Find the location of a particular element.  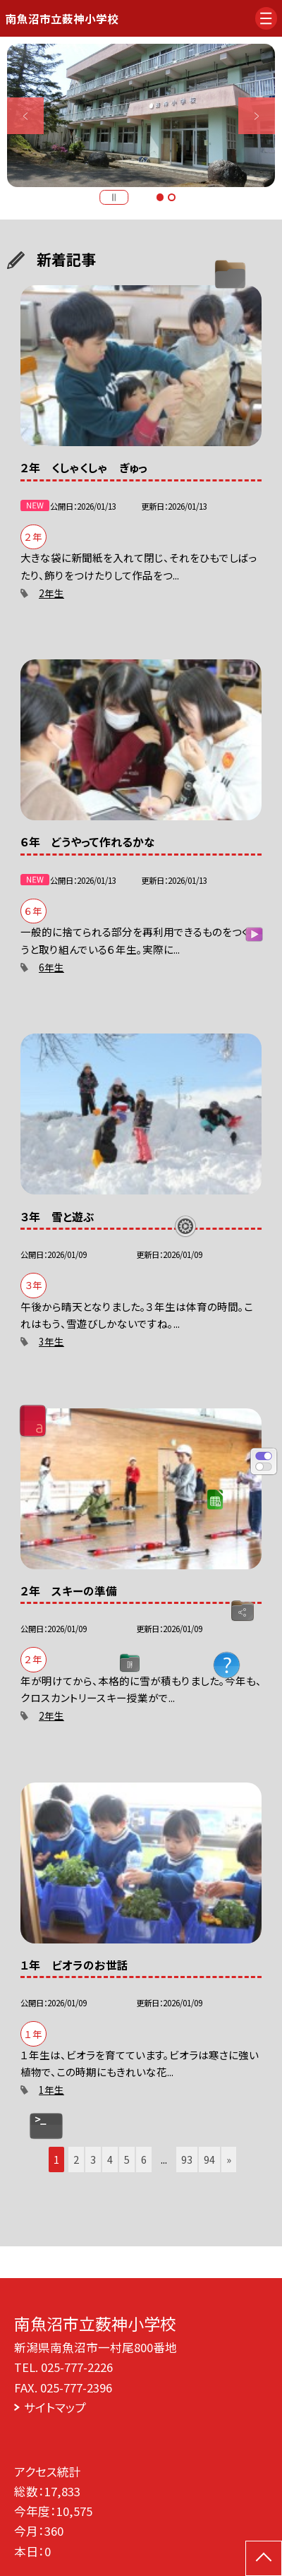

open the dictionary app is located at coordinates (32, 1420).